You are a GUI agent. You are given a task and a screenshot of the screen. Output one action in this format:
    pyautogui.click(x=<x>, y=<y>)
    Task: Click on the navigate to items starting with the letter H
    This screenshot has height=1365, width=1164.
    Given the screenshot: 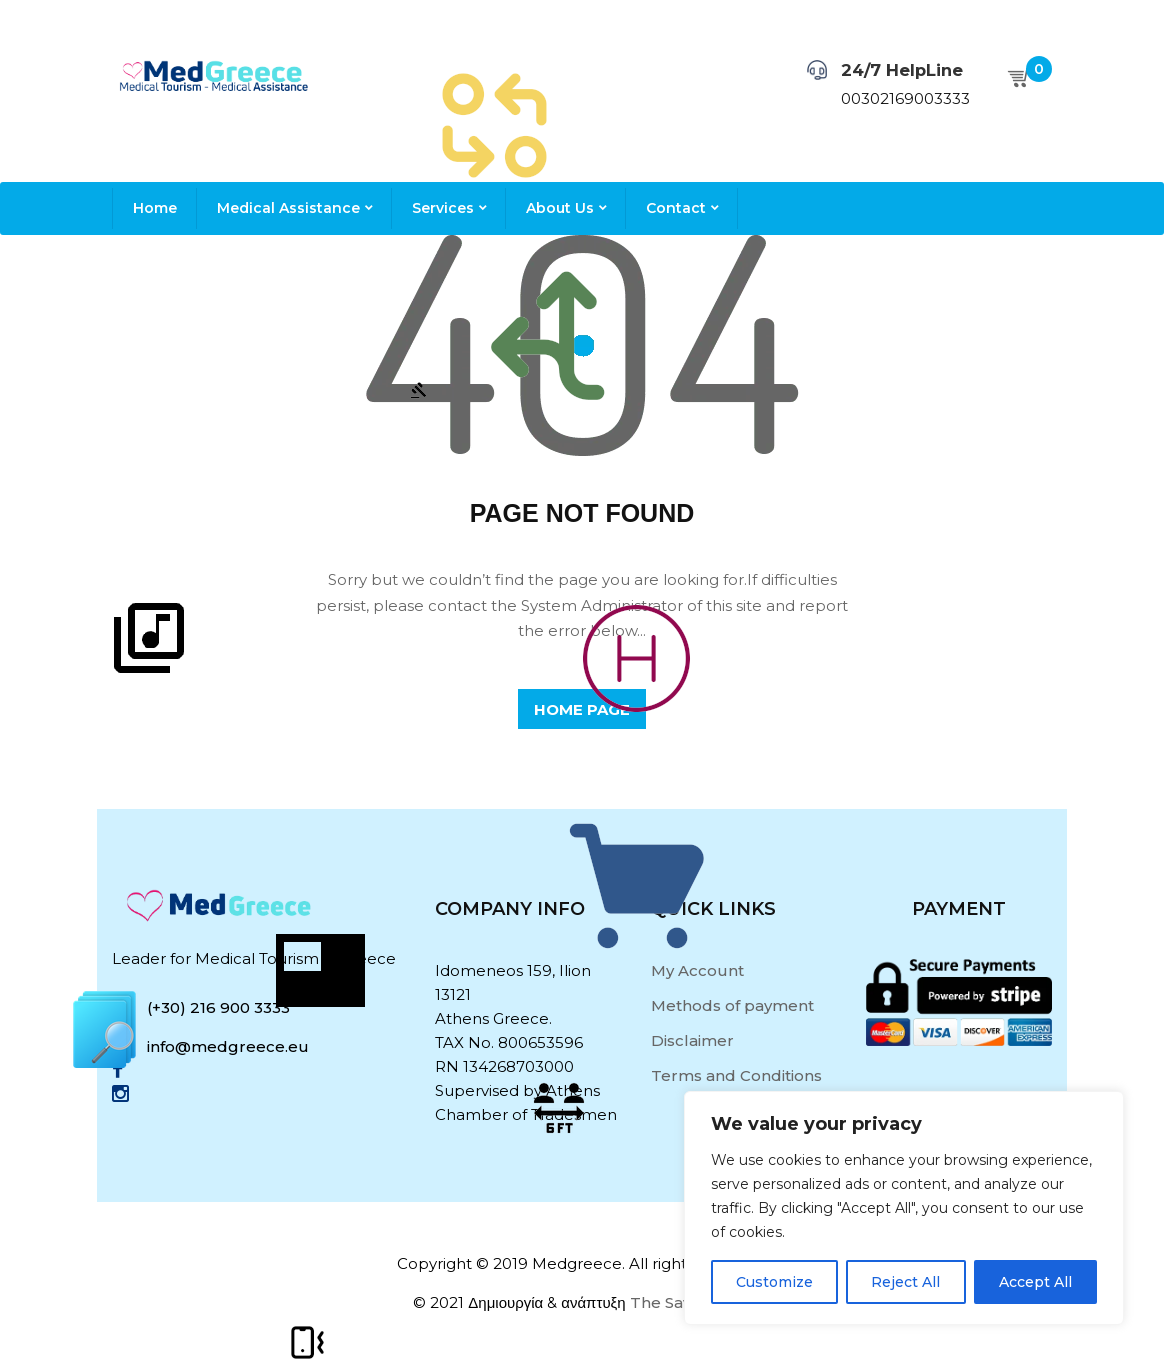 What is the action you would take?
    pyautogui.click(x=636, y=658)
    